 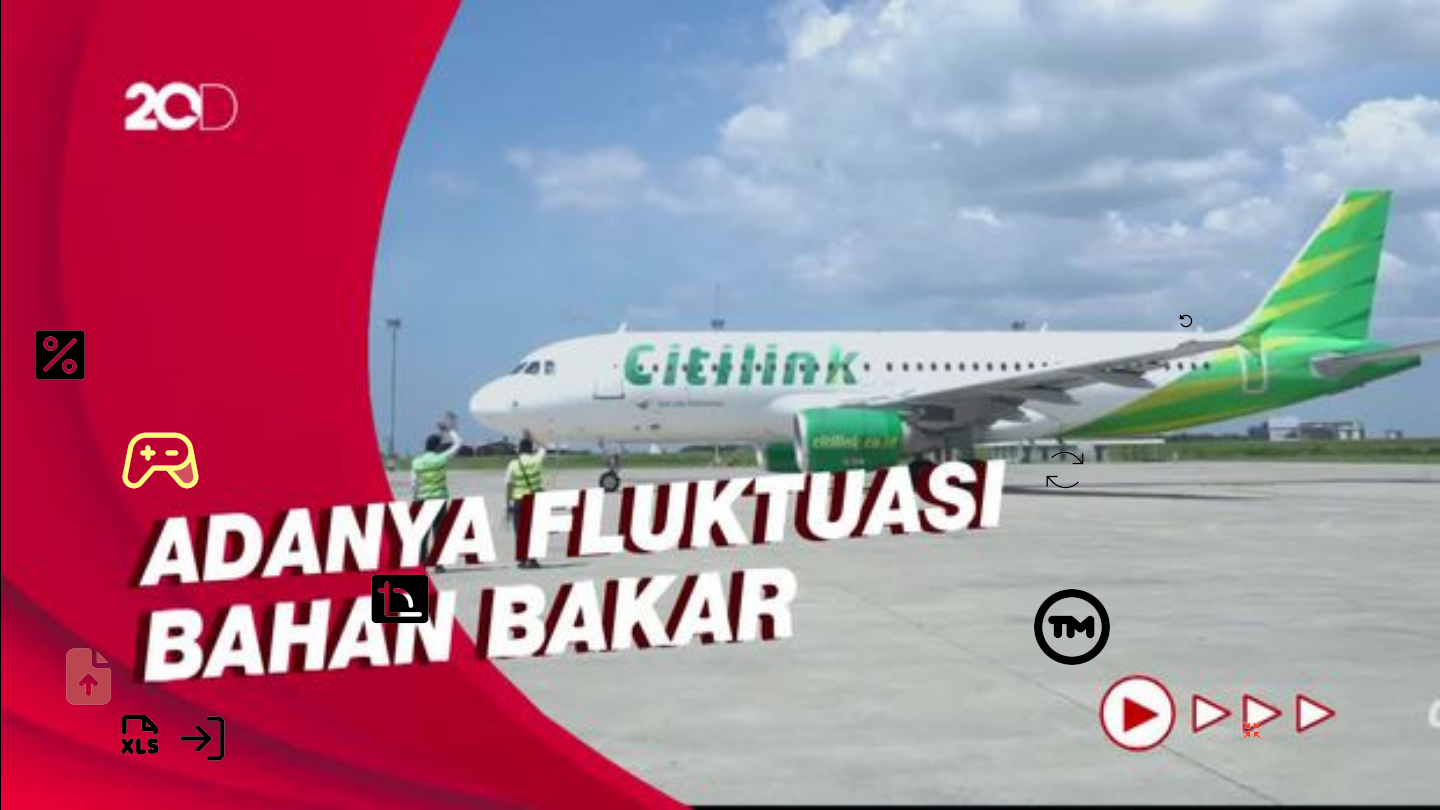 I want to click on indicates trademarked content or branding, so click(x=1072, y=627).